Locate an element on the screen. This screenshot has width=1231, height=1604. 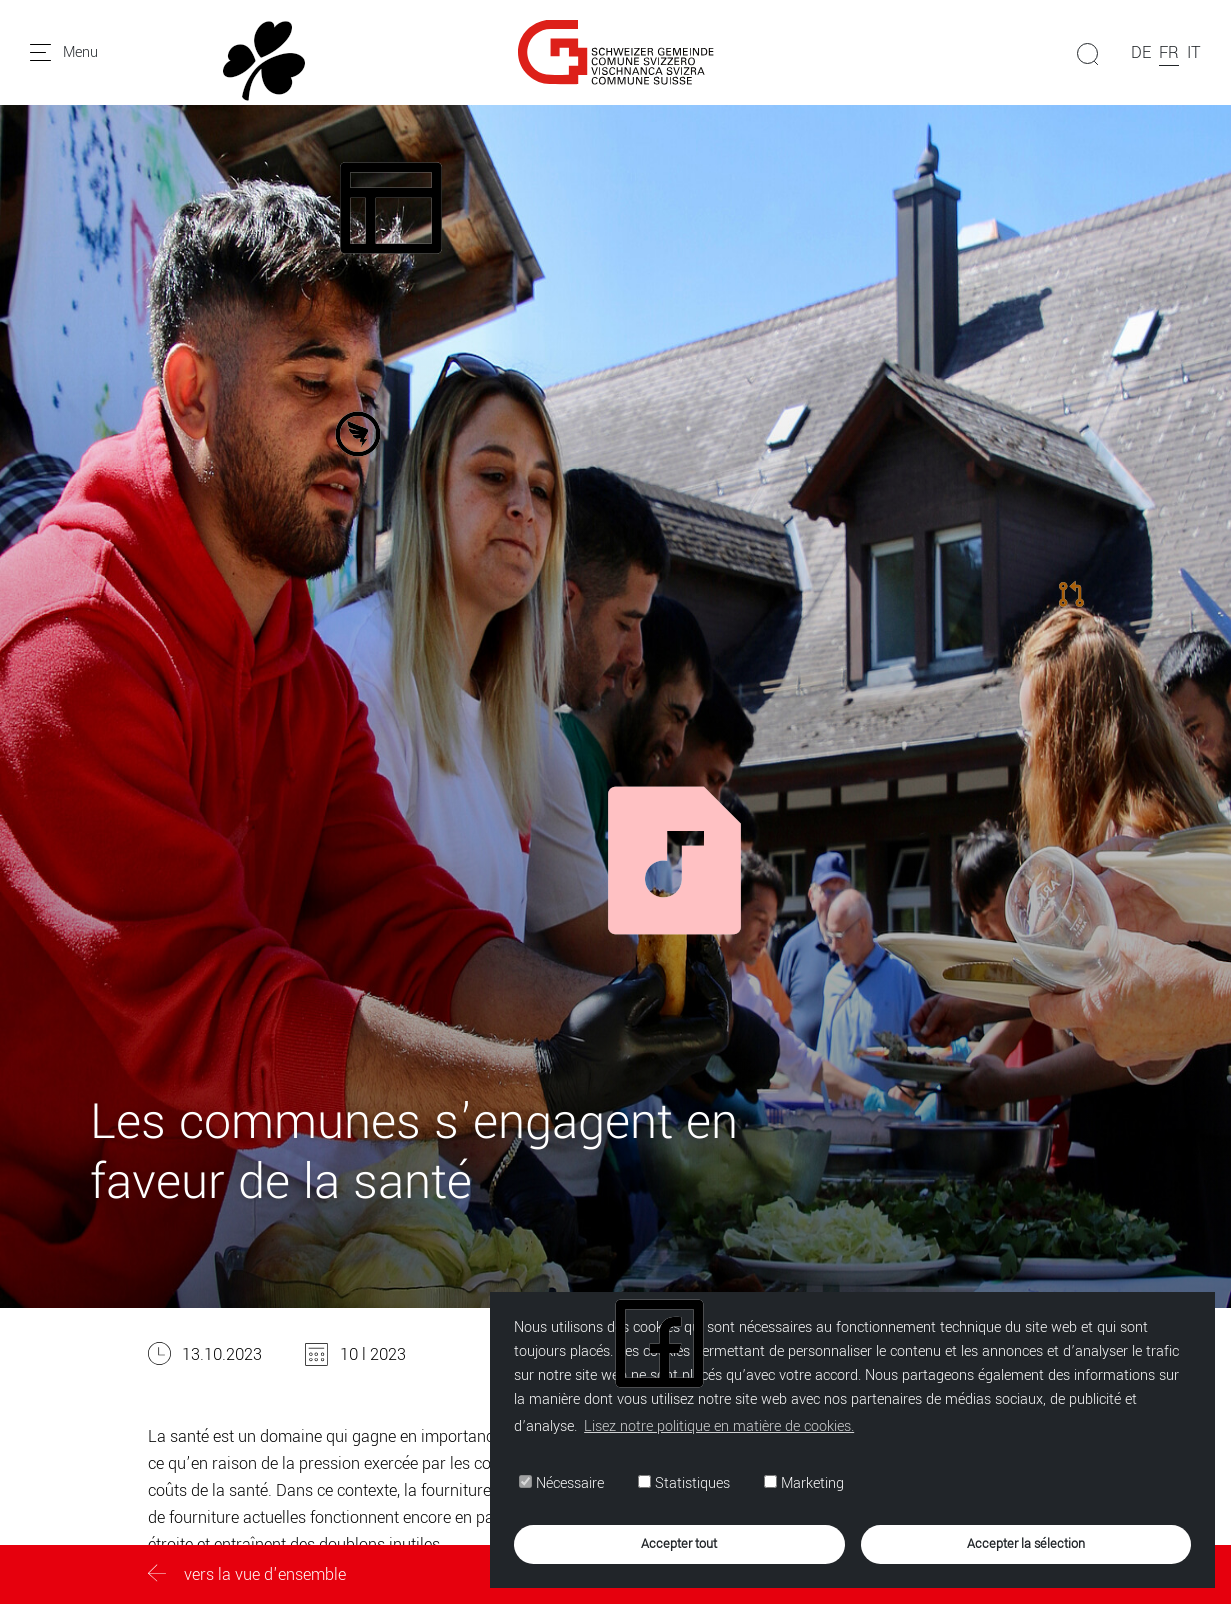
aer lingus airline logo is located at coordinates (264, 61).